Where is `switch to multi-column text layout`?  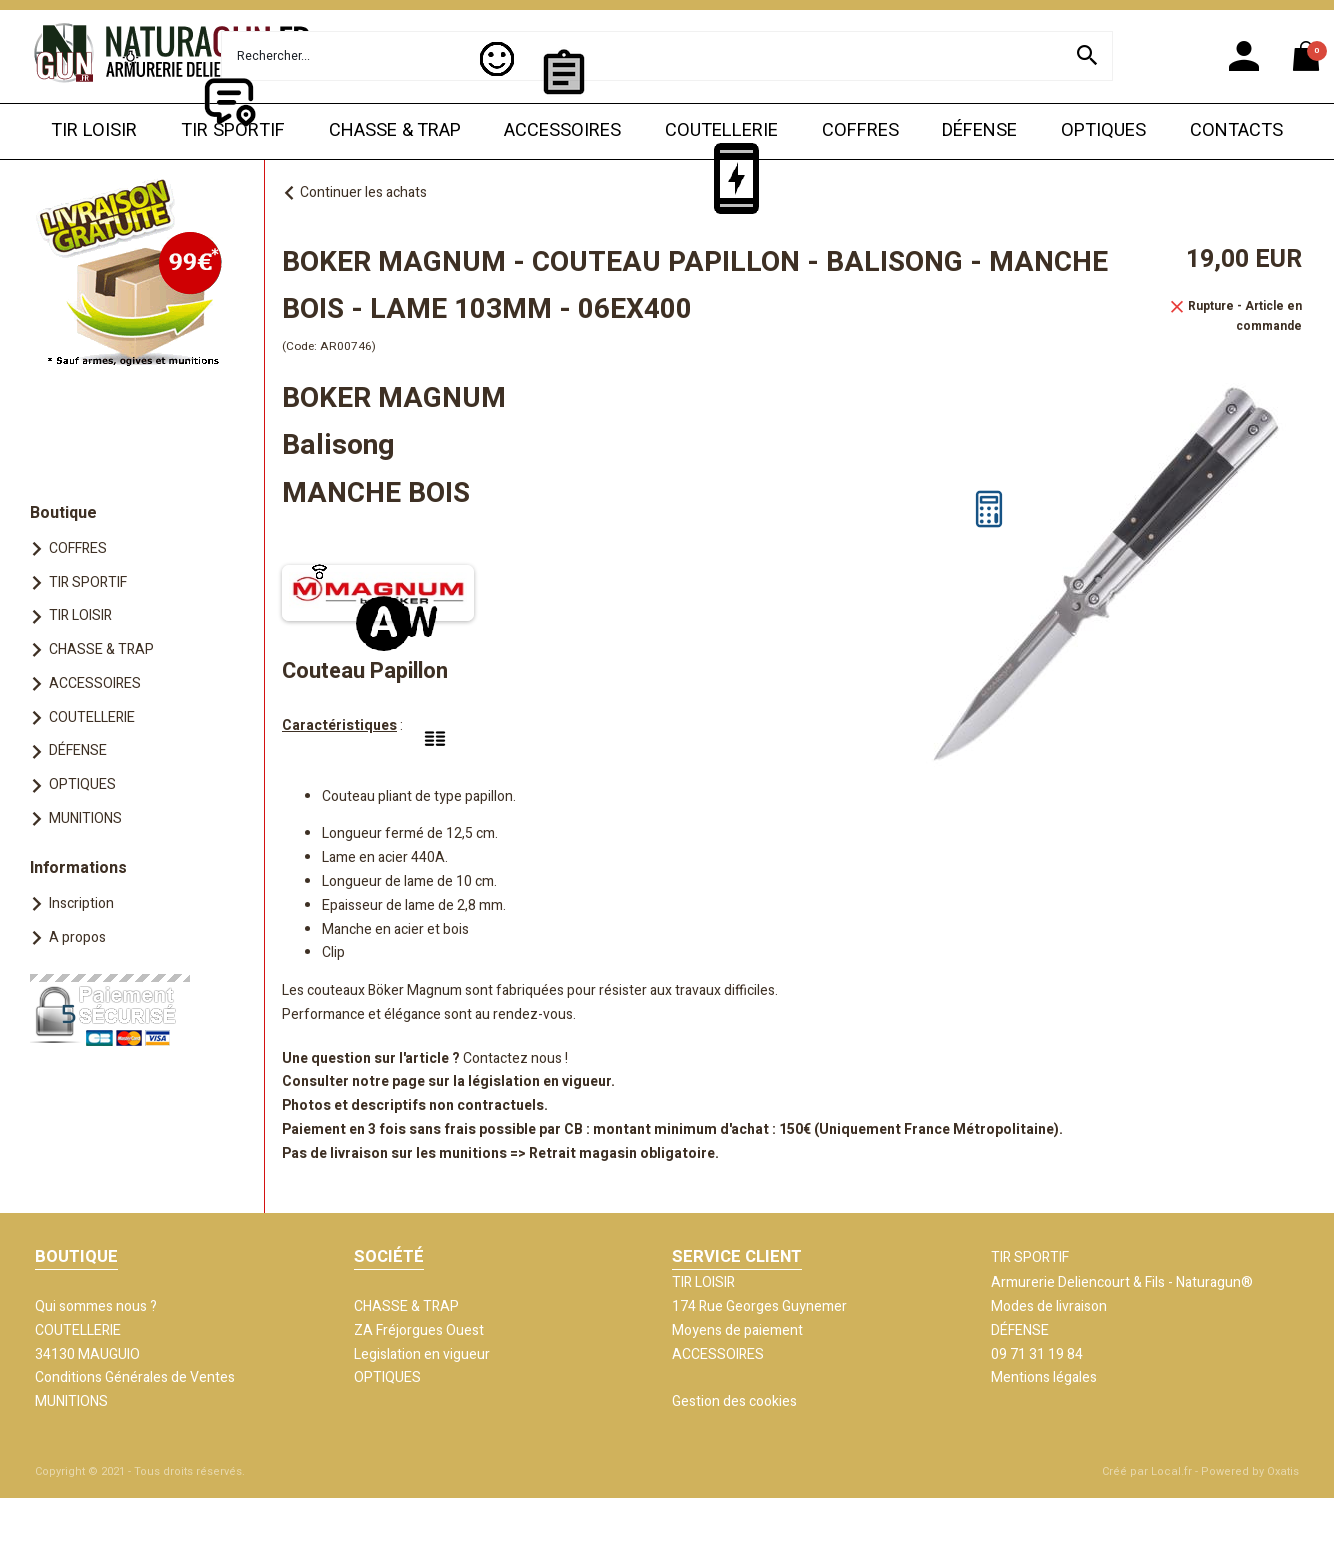
switch to multi-column text layout is located at coordinates (435, 739).